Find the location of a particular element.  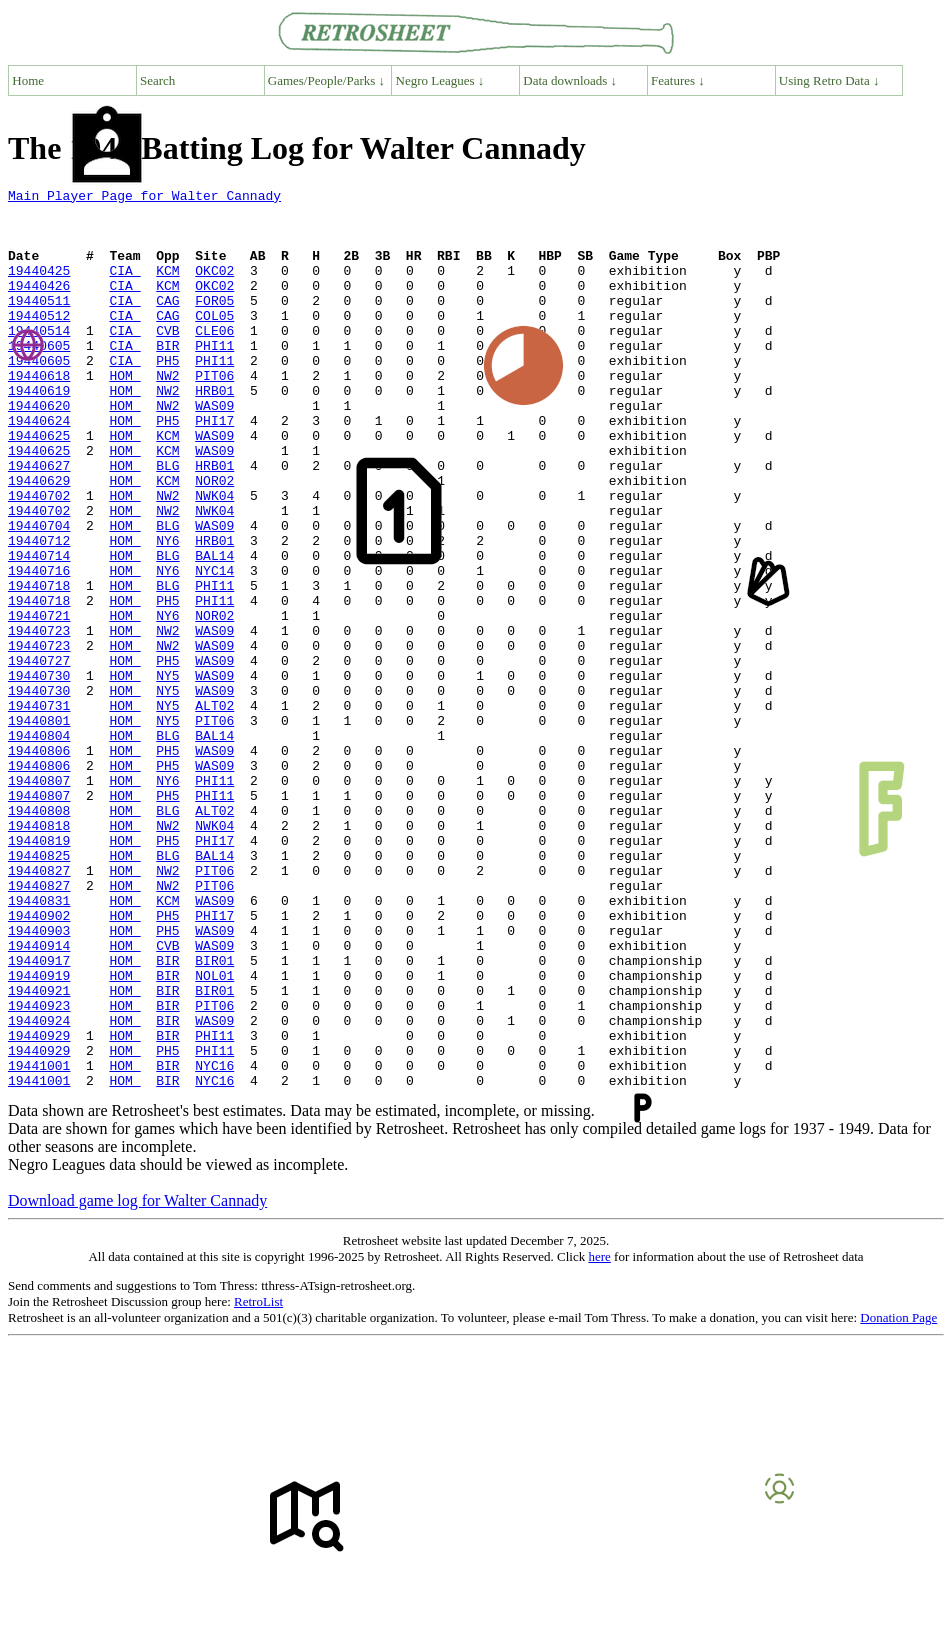

sim card slot 1 indicator is located at coordinates (399, 511).